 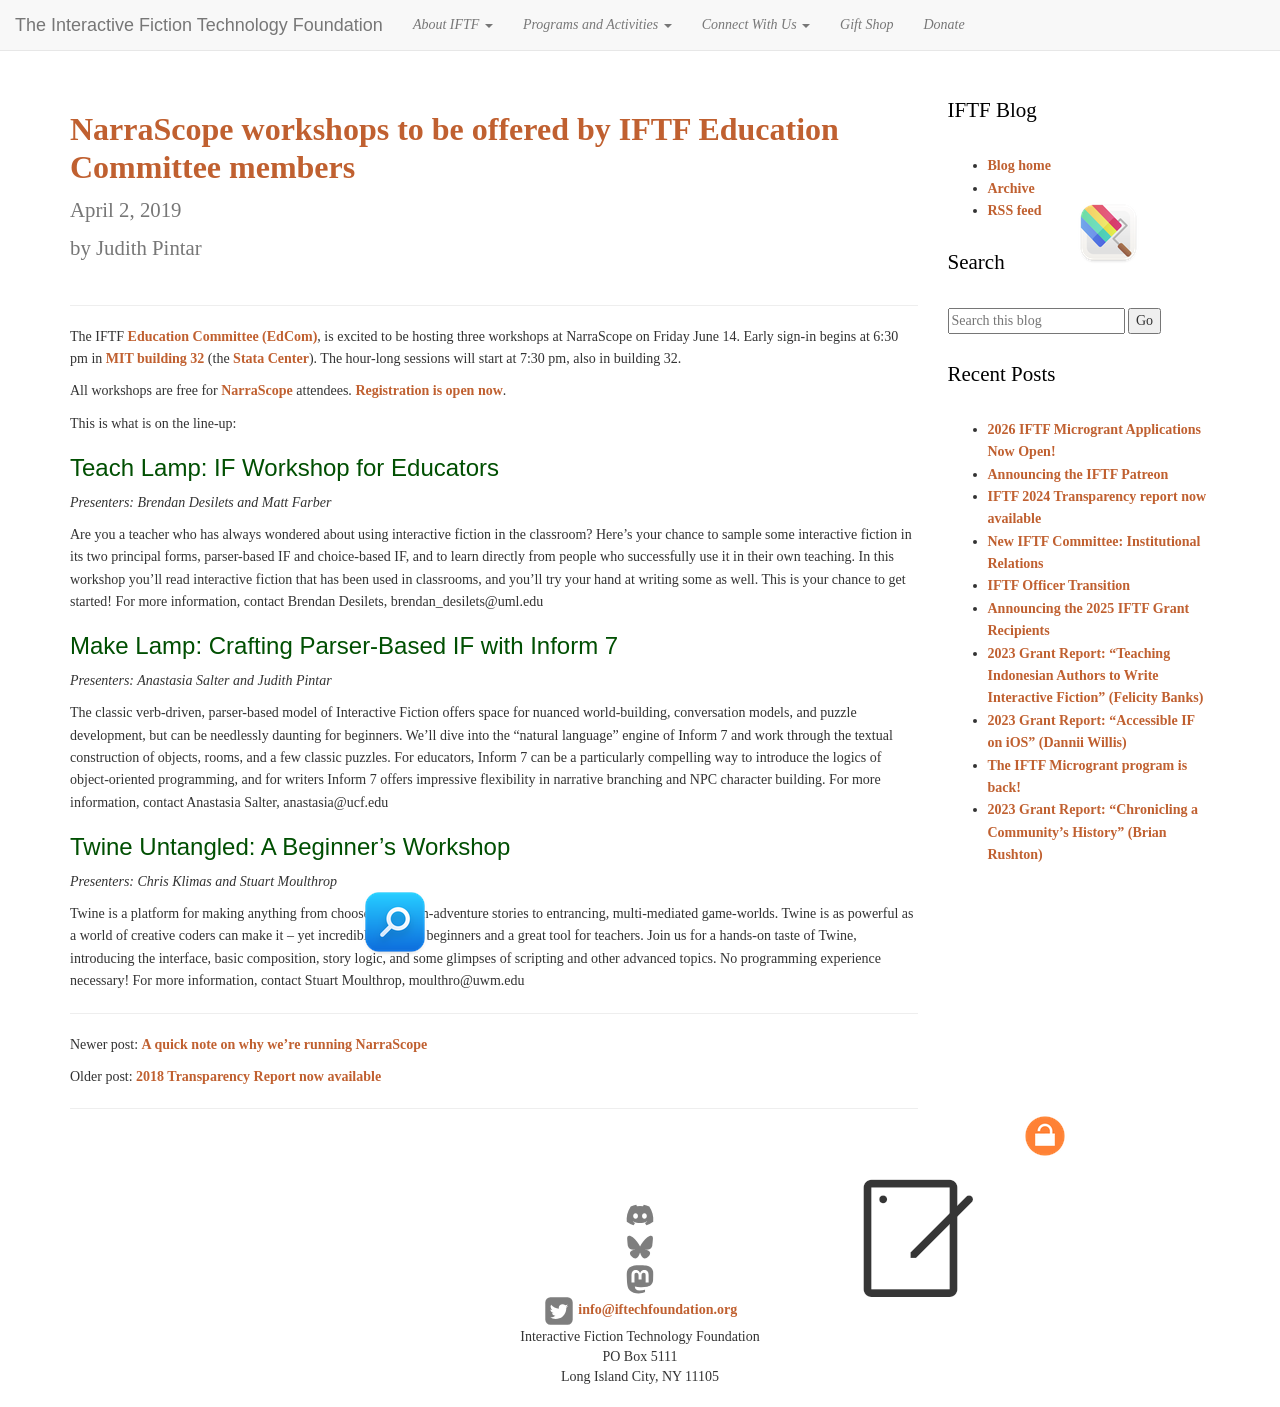 What do you see at coordinates (1108, 232) in the screenshot?
I see `open Gradience app to customize GTK theme colors` at bounding box center [1108, 232].